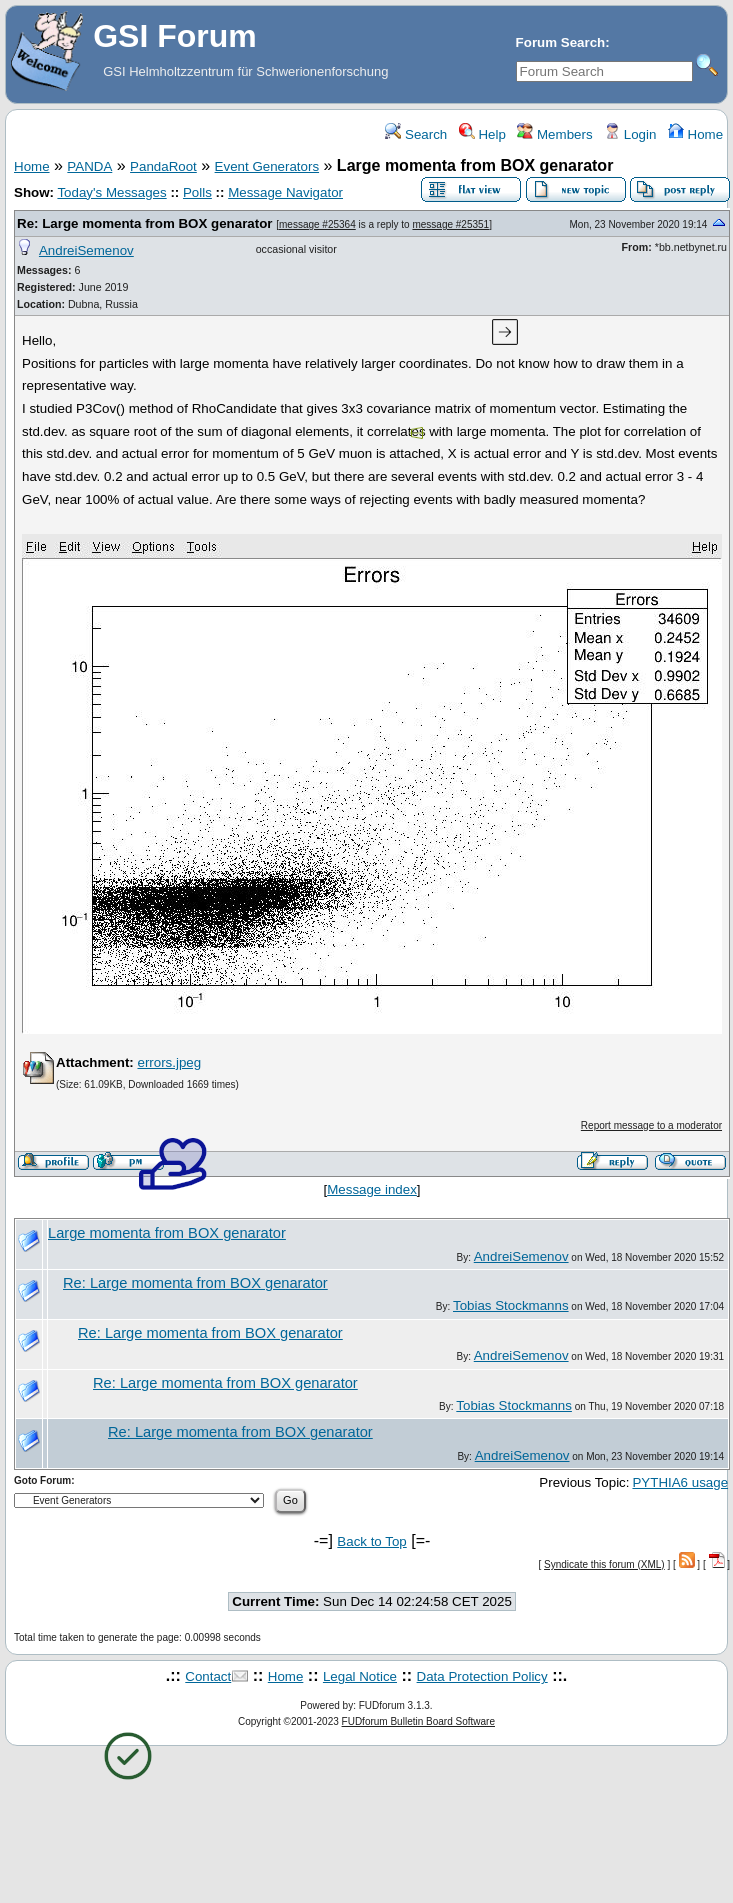 This screenshot has height=1903, width=733. Describe the element at coordinates (175, 1165) in the screenshot. I see `donate or give to charity` at that location.